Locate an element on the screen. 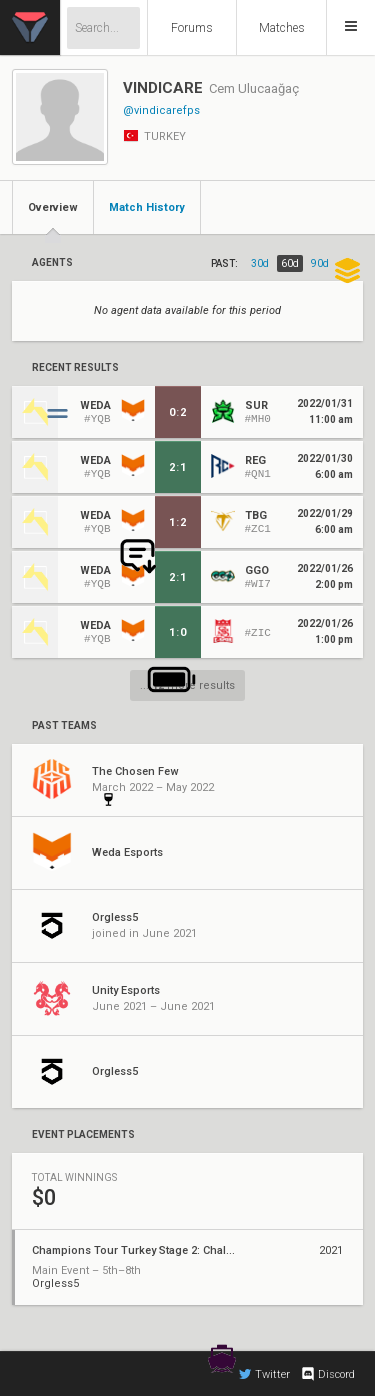  view or manage layers is located at coordinates (347, 270).